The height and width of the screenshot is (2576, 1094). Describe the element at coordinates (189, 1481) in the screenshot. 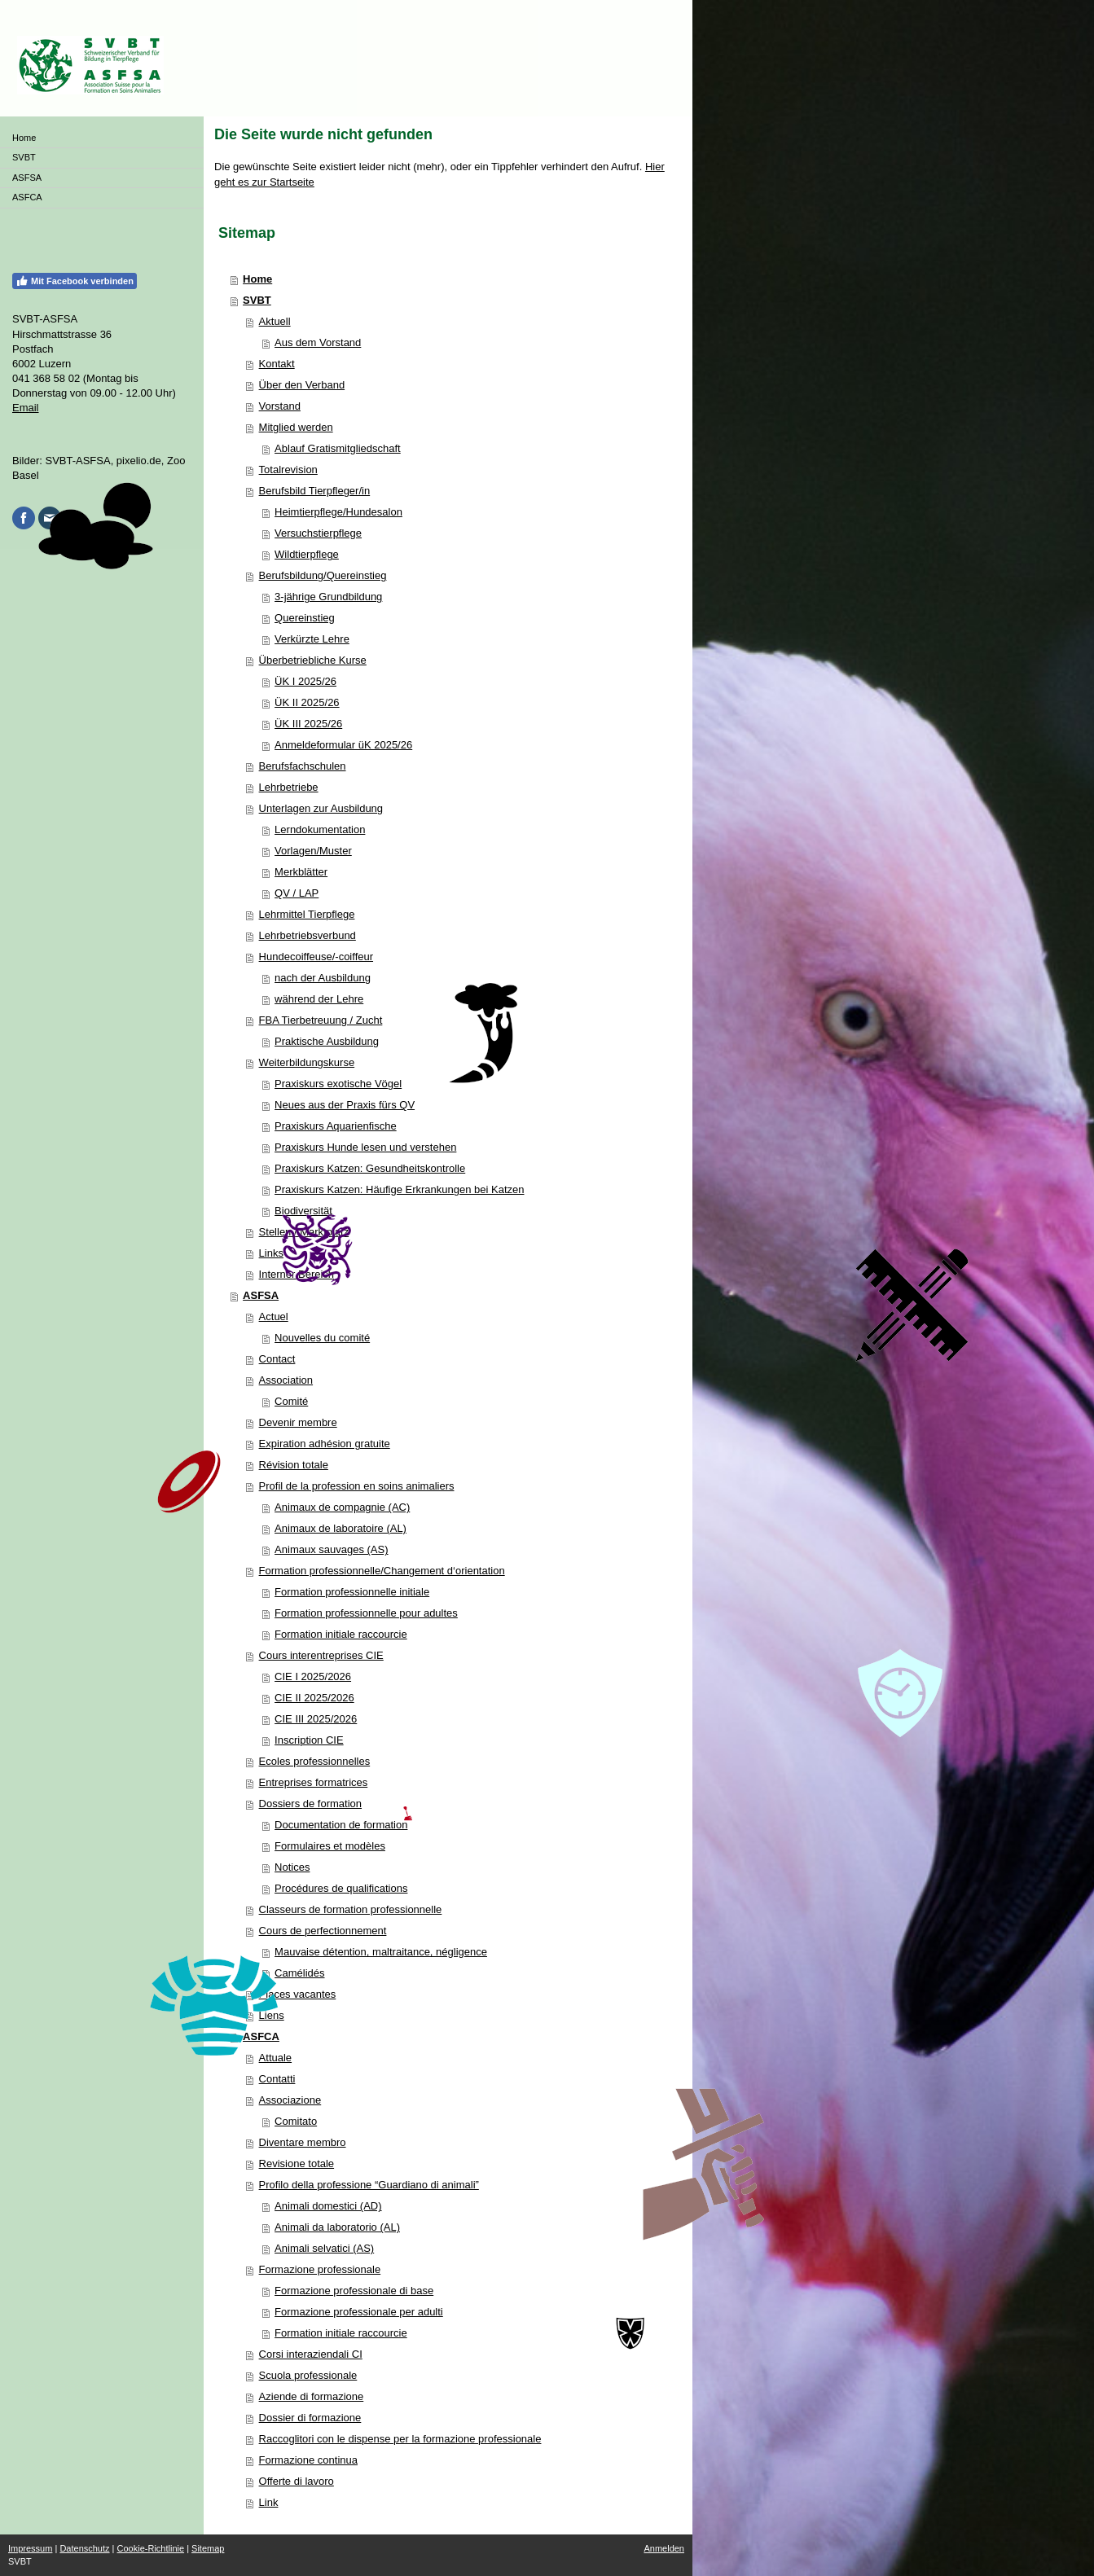

I see `play a frisbee or disc golf game` at that location.